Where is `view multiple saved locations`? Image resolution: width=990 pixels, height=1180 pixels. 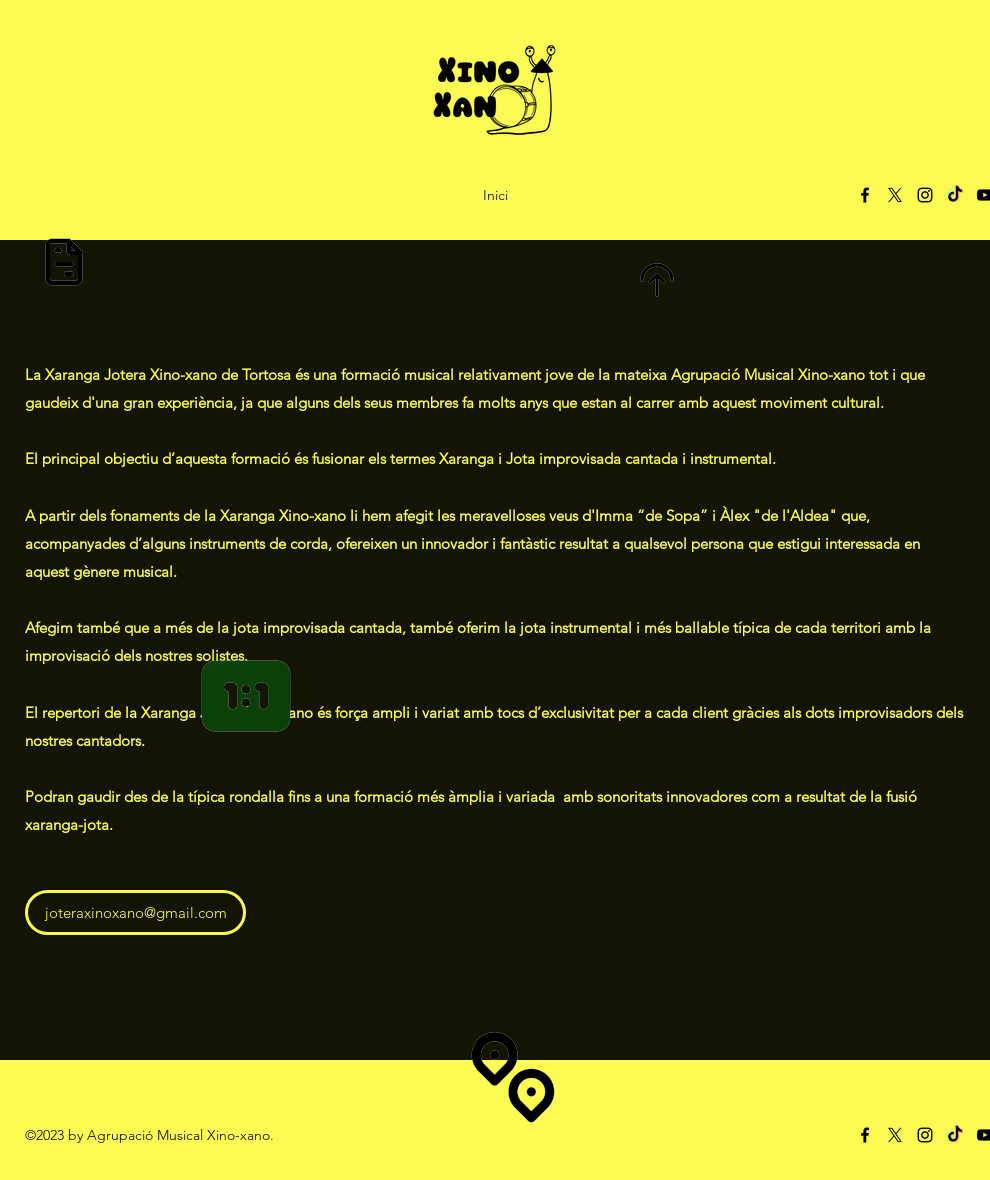
view multiple saved locations is located at coordinates (513, 1078).